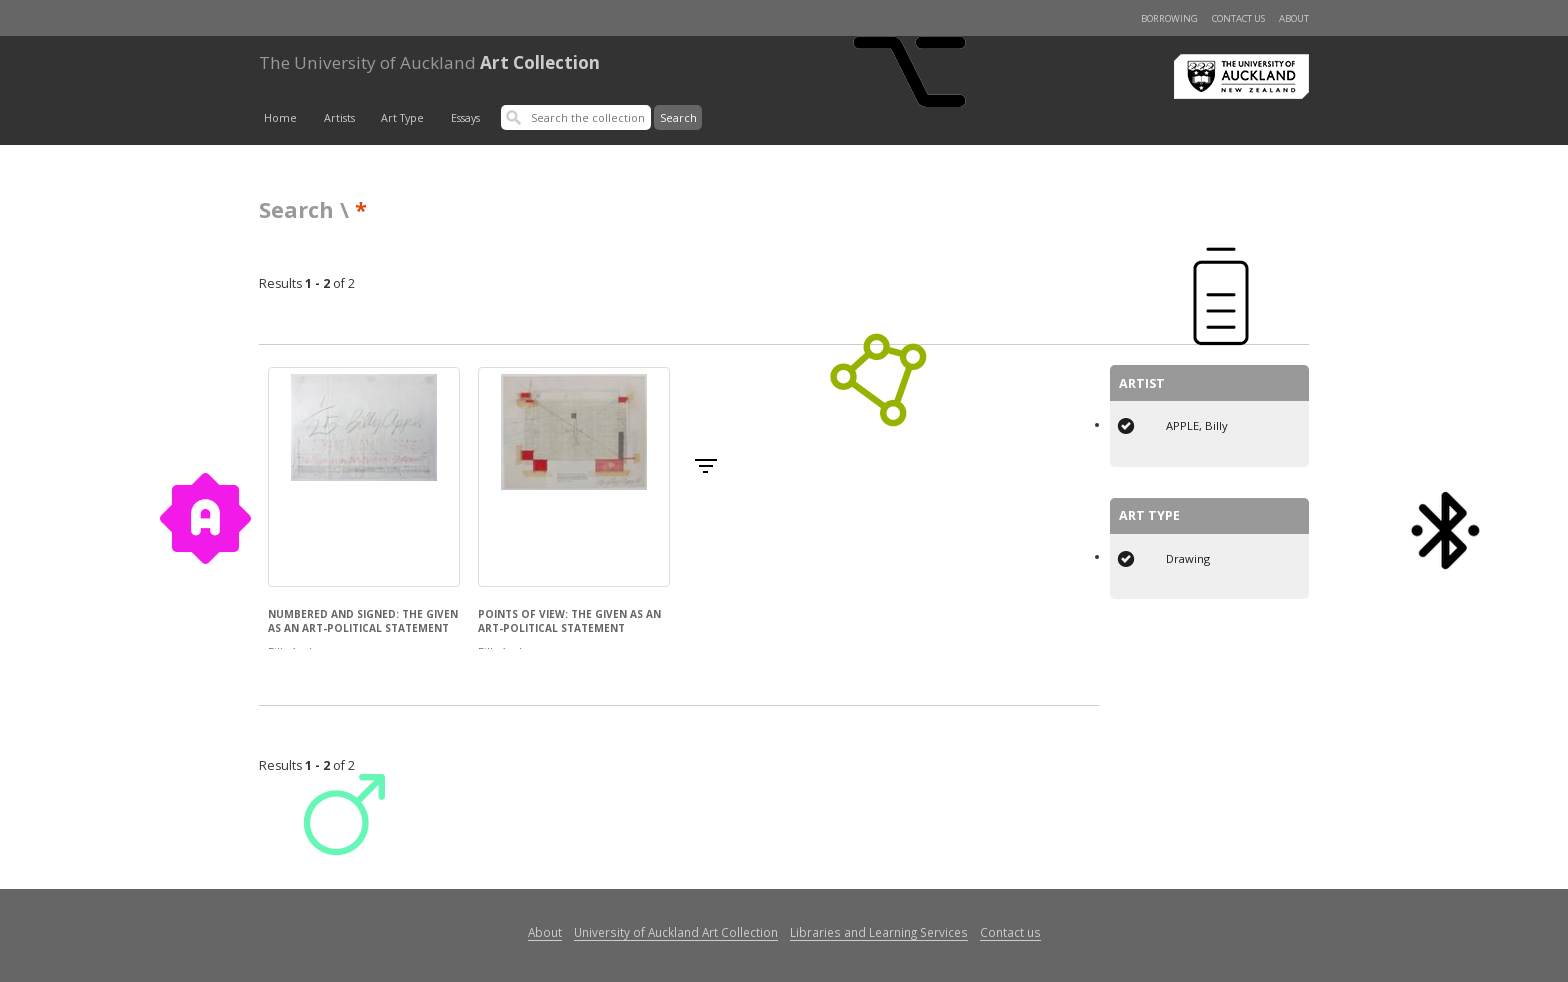  What do you see at coordinates (205, 518) in the screenshot?
I see `enable automatic brightness adjustment` at bounding box center [205, 518].